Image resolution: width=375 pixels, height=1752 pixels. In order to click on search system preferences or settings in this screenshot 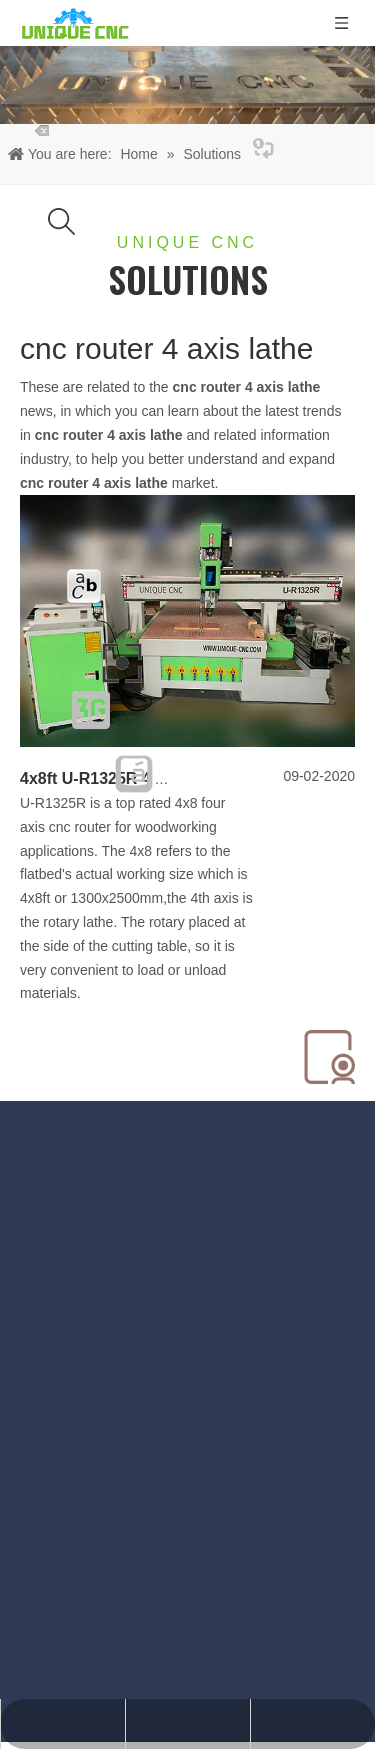, I will do `click(61, 221)`.